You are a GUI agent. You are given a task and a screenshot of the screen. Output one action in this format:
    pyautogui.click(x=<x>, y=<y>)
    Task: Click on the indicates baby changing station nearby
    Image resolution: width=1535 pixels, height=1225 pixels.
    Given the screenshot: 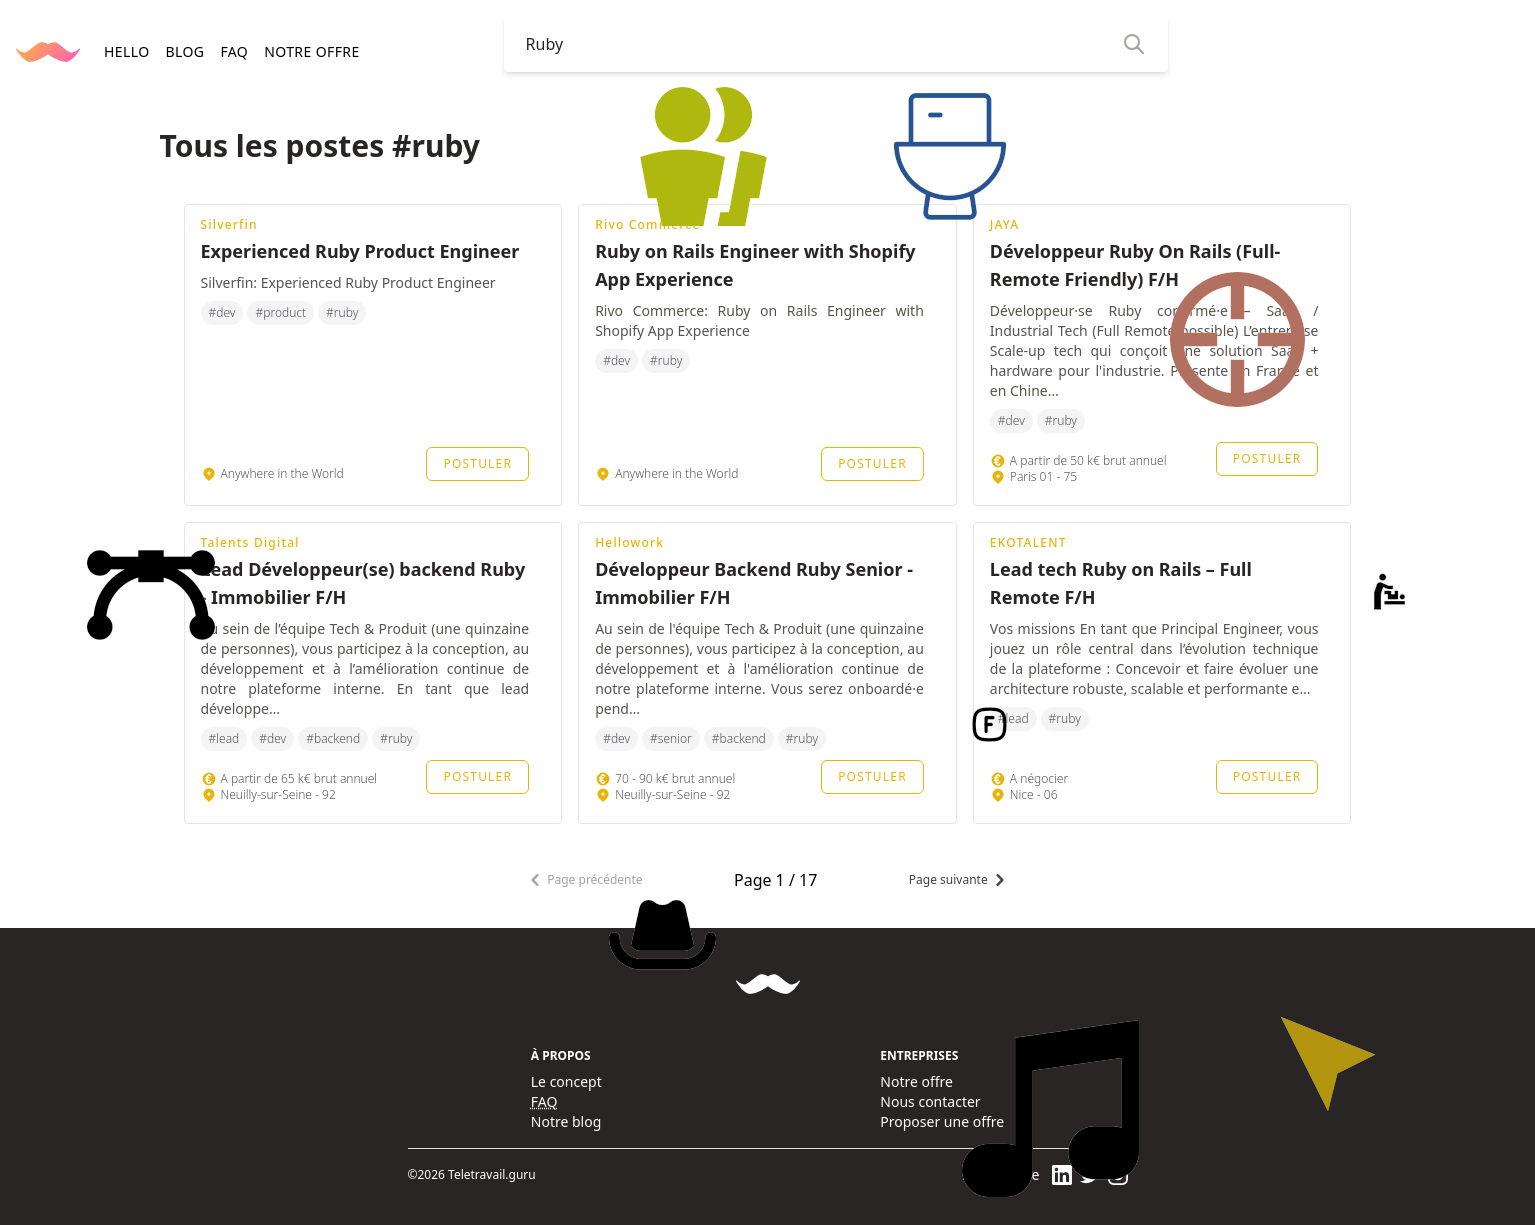 What is the action you would take?
    pyautogui.click(x=1389, y=592)
    